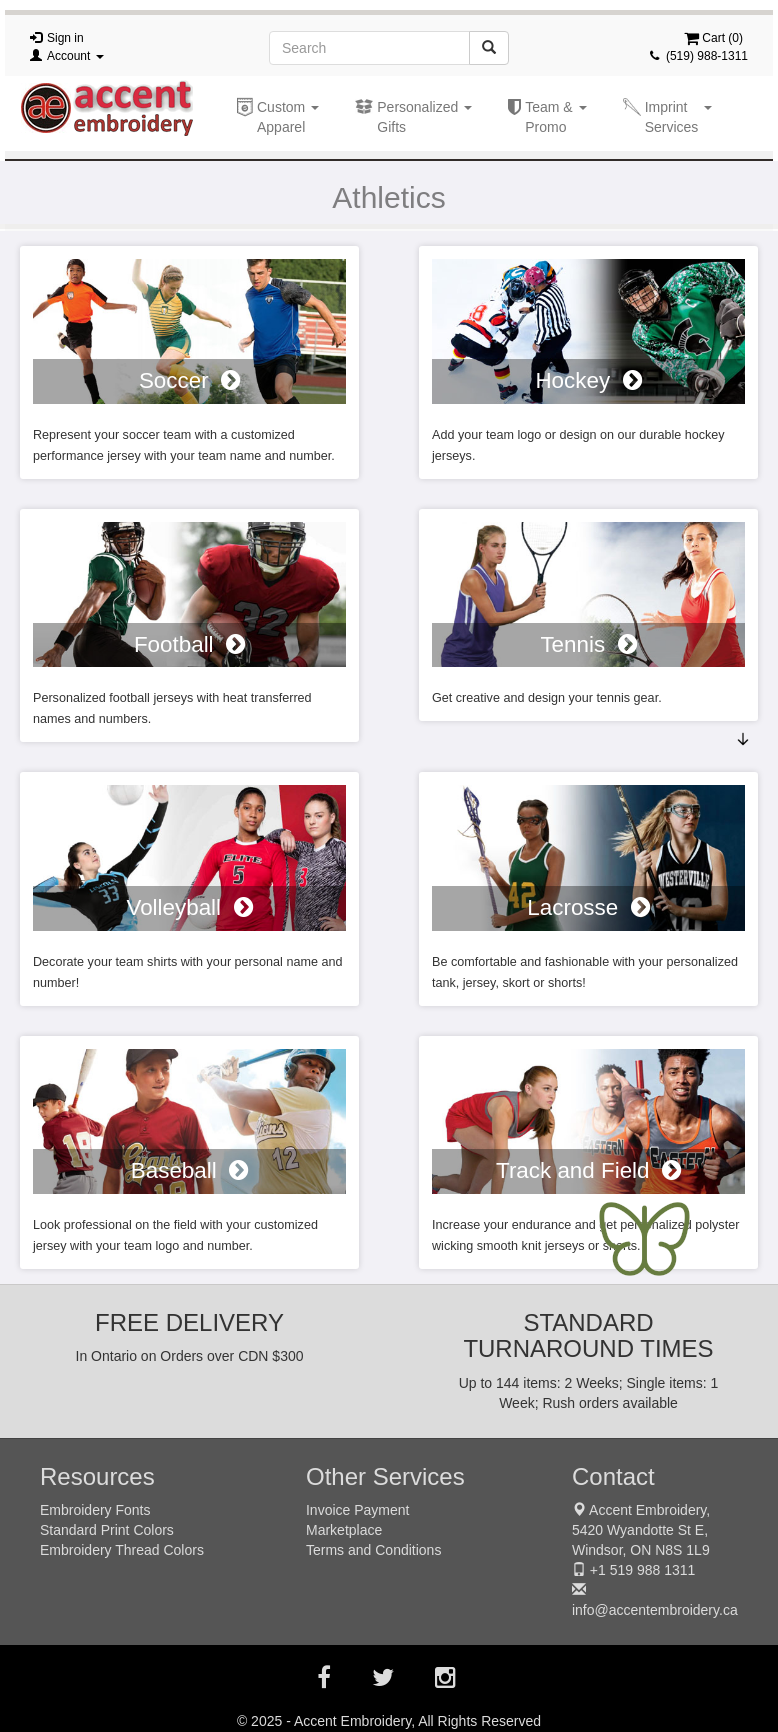  I want to click on indicates a lightweight or delicate mode, so click(644, 1237).